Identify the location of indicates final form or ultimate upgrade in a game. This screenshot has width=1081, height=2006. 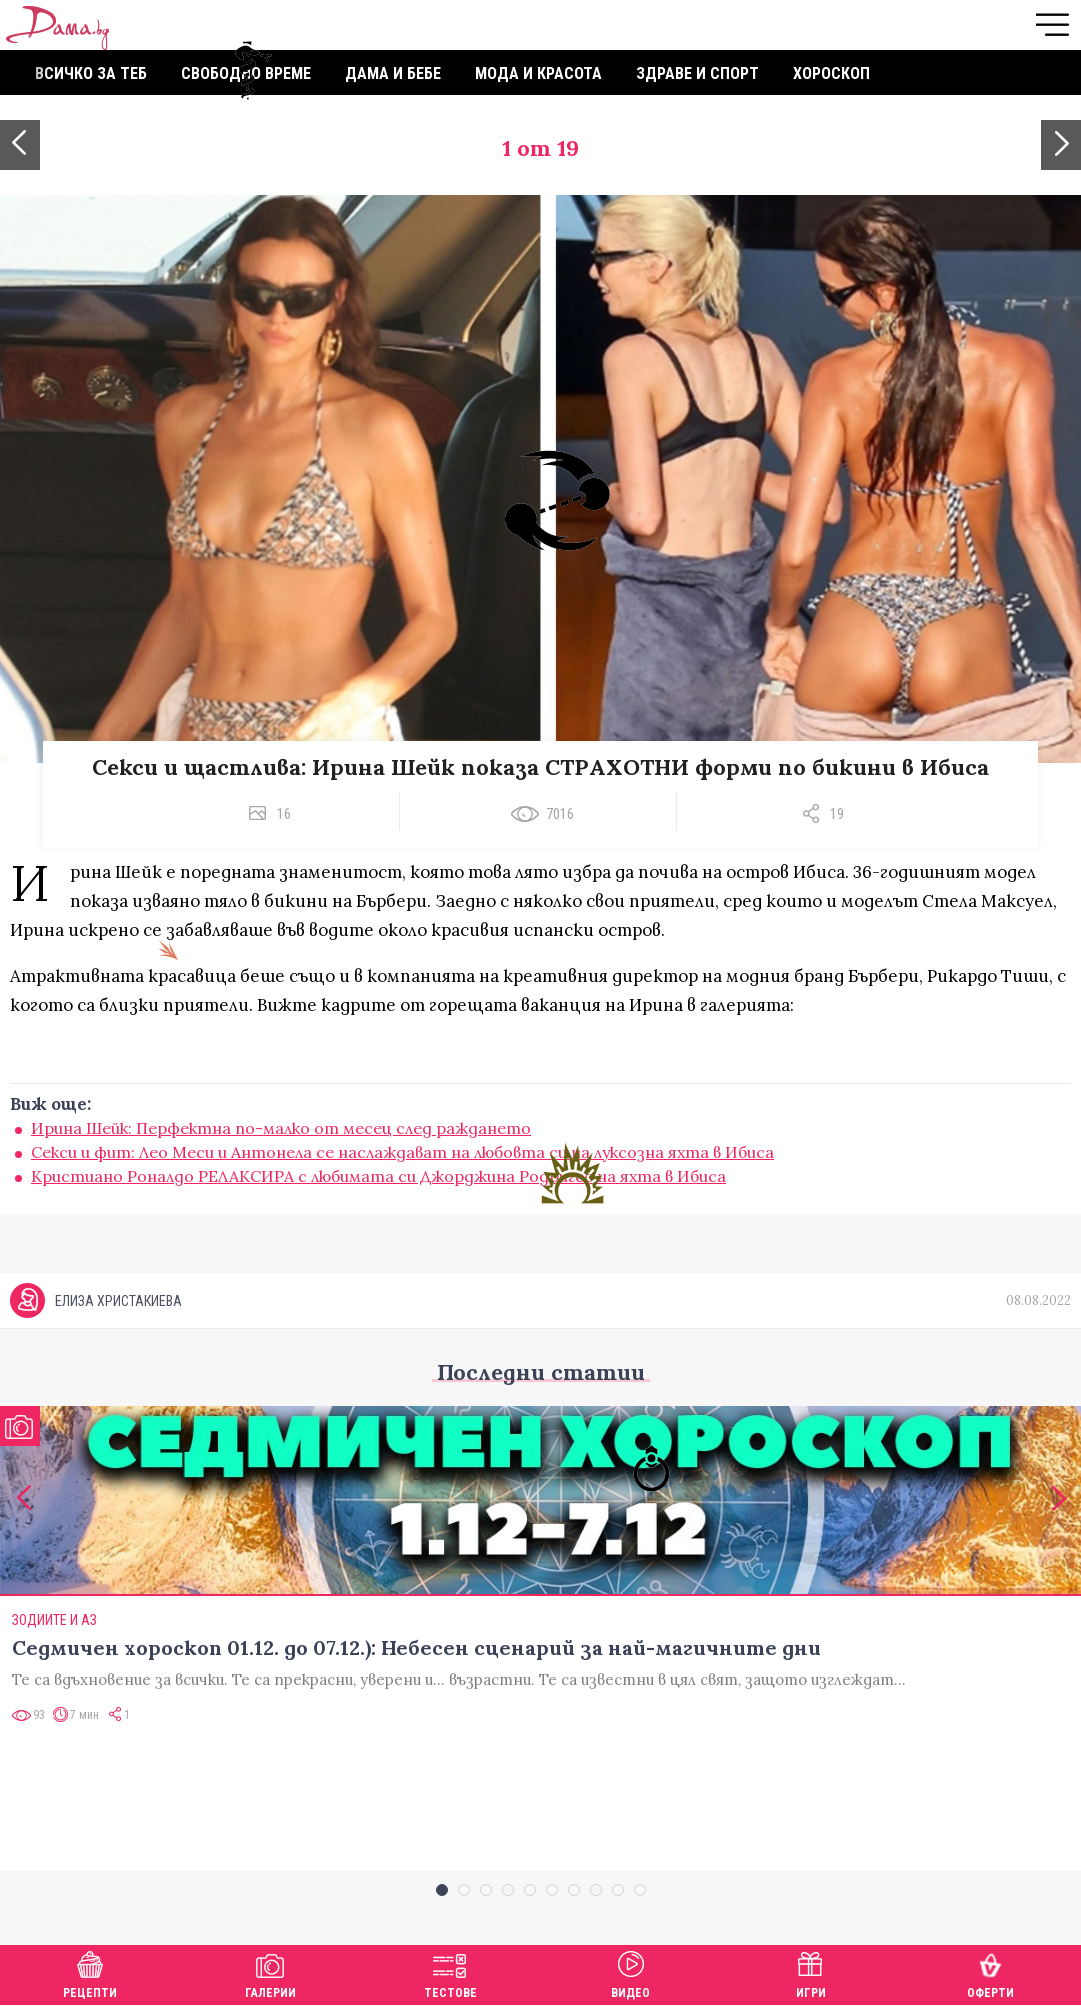
(573, 1173).